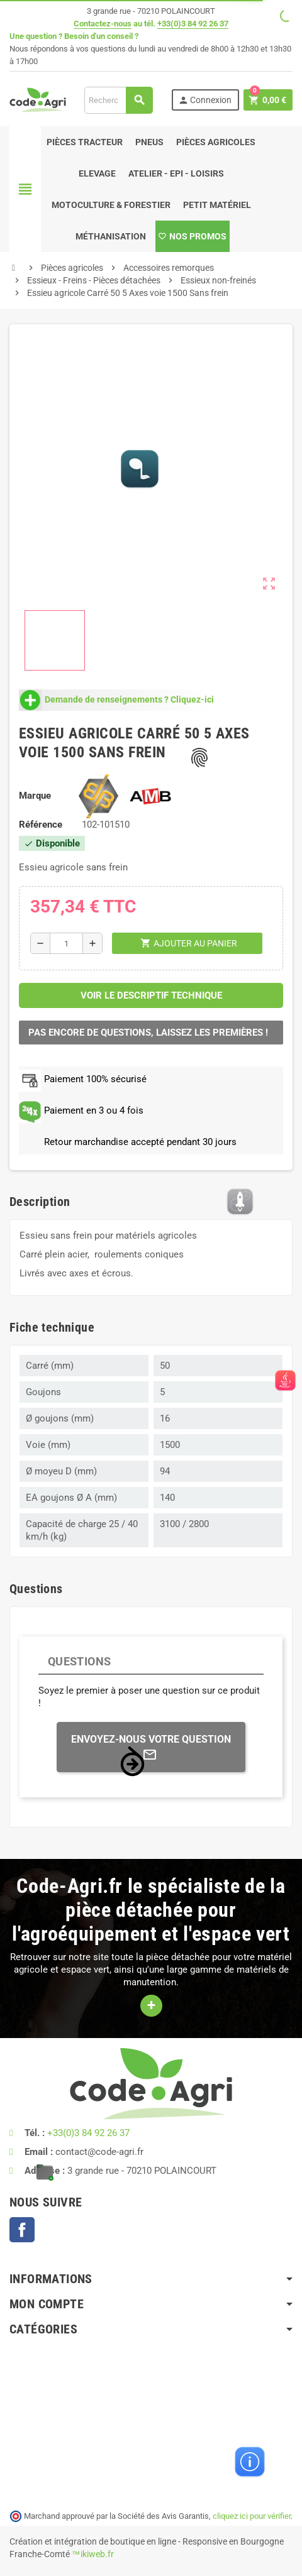 This screenshot has width=302, height=2576. What do you see at coordinates (285, 1380) in the screenshot?
I see `launch java application` at bounding box center [285, 1380].